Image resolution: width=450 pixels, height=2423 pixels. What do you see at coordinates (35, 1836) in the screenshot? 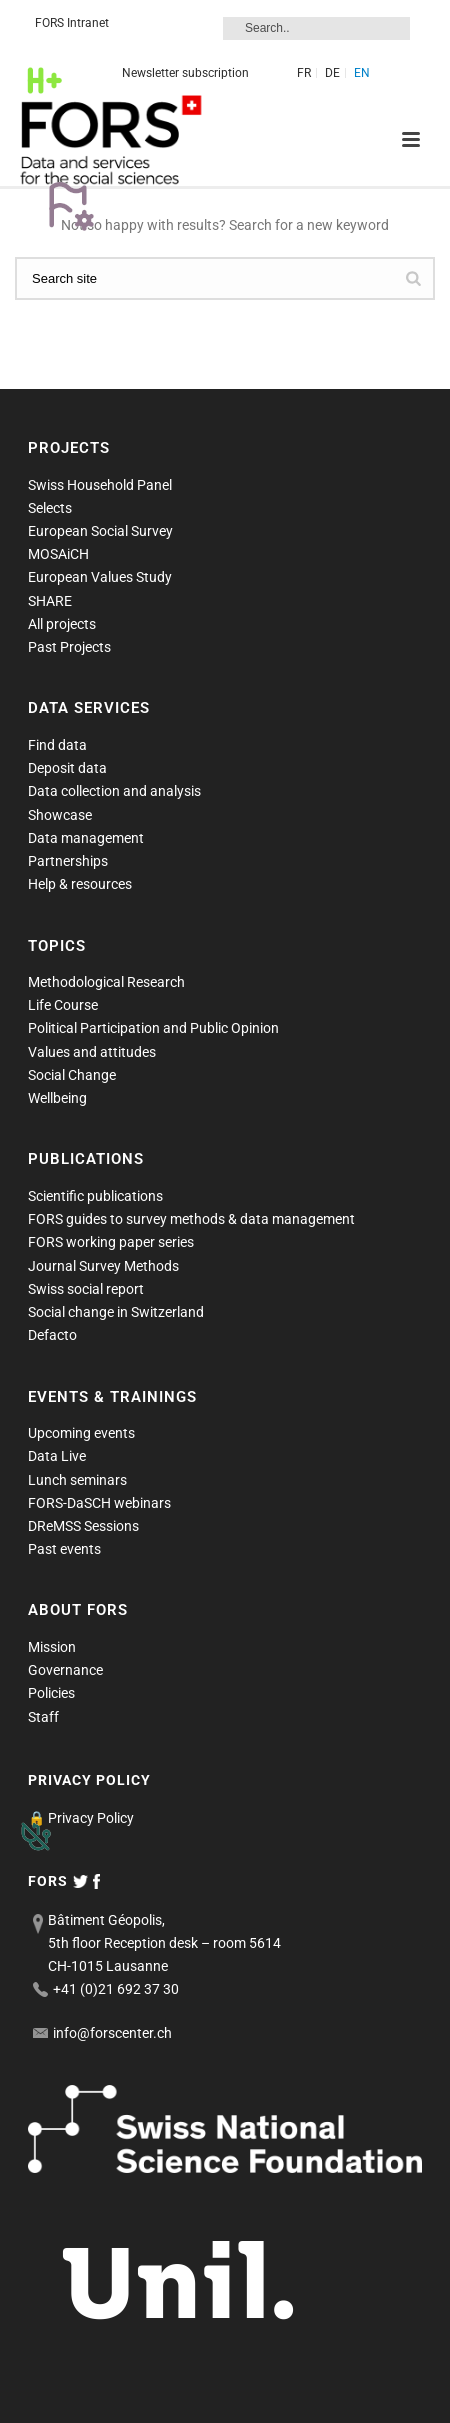
I see `medical services unavailable` at bounding box center [35, 1836].